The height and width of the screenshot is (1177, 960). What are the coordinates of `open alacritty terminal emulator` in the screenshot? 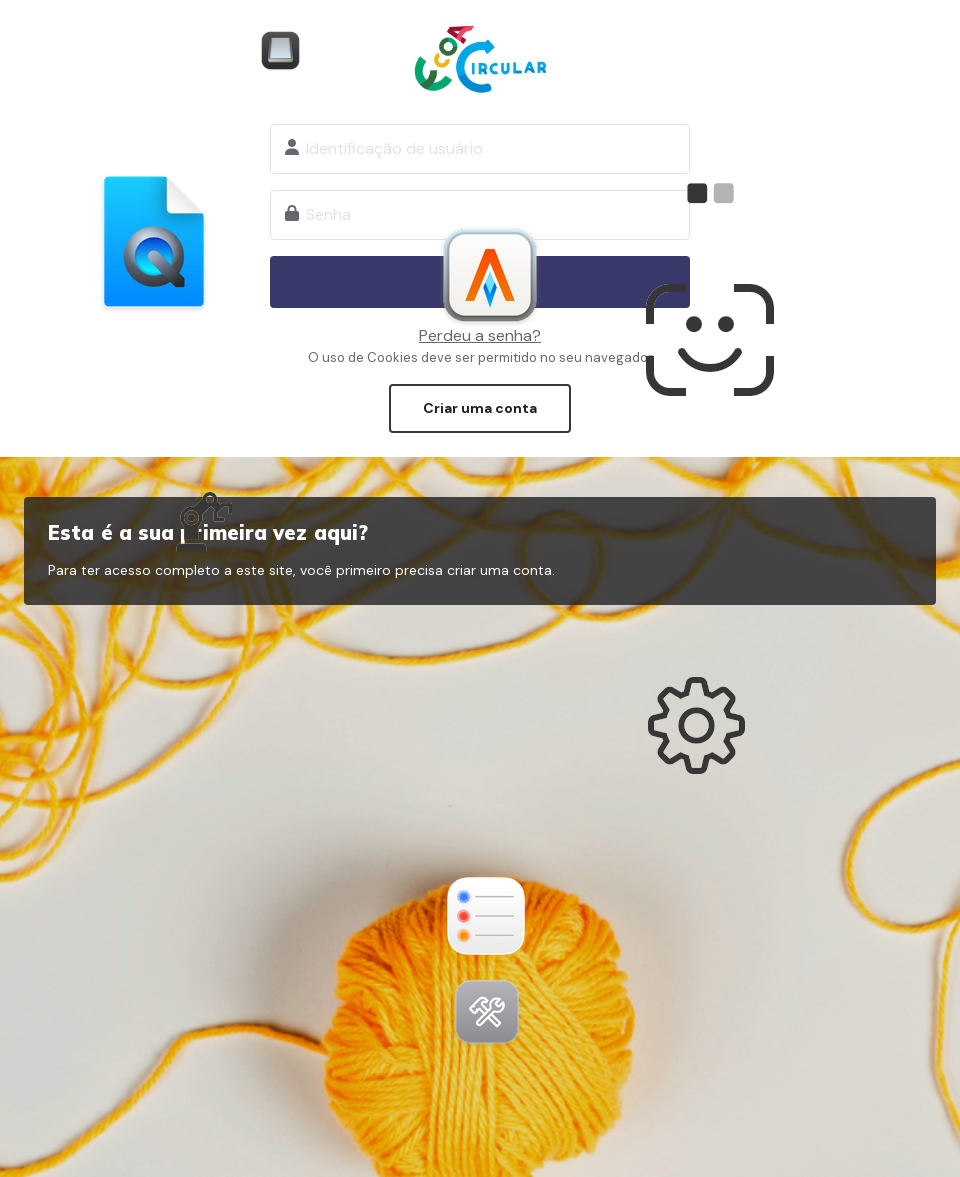 It's located at (490, 275).